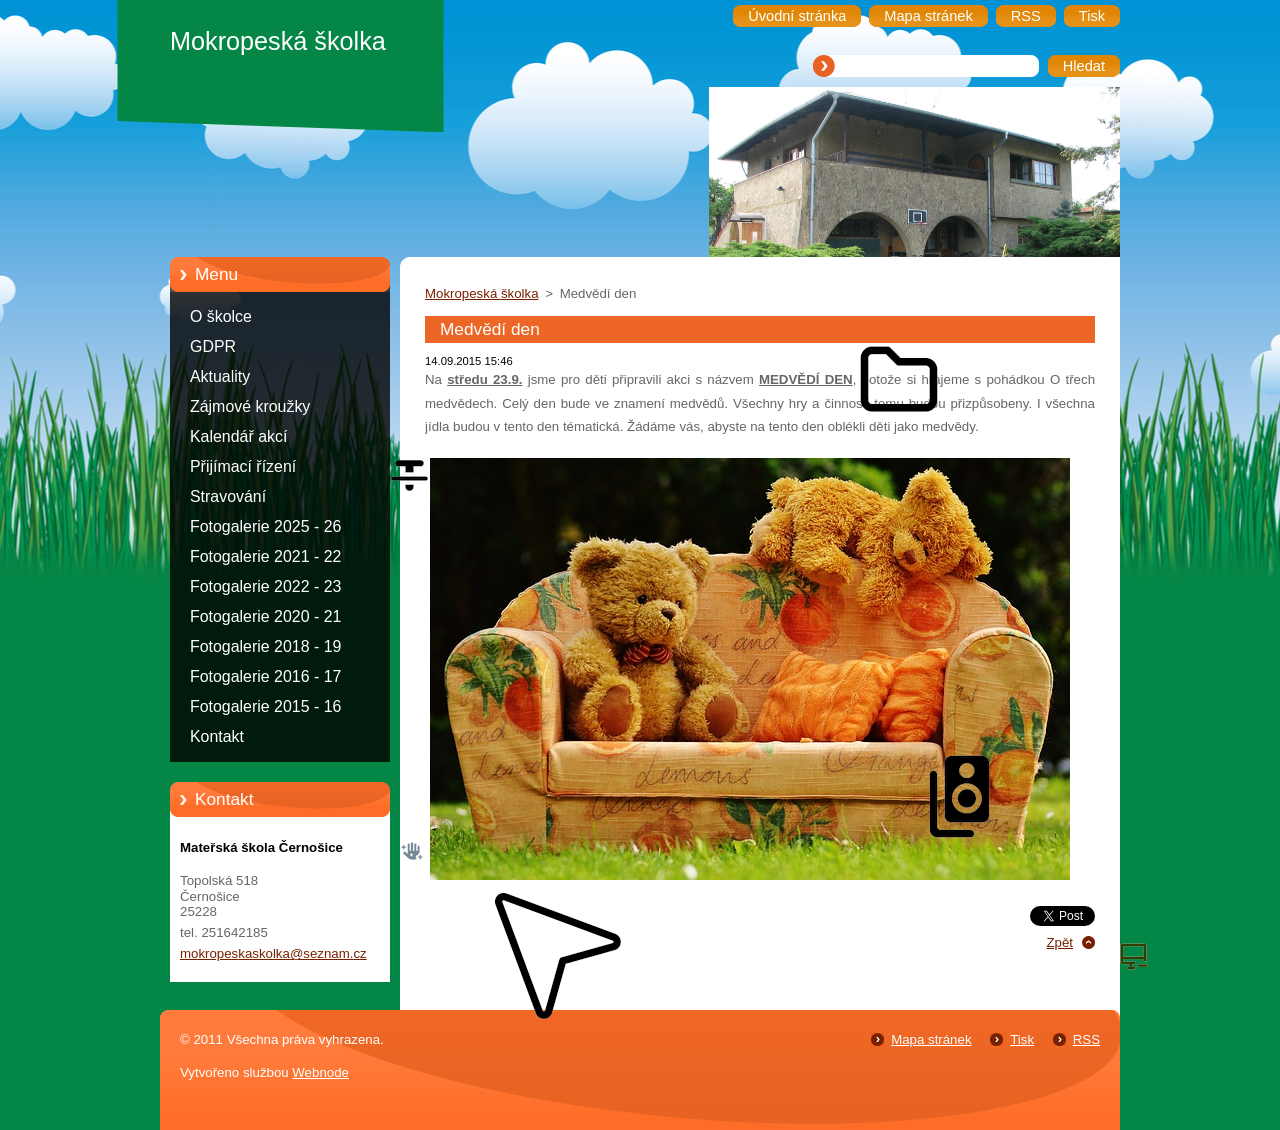 This screenshot has width=1280, height=1130. What do you see at coordinates (1133, 956) in the screenshot?
I see `remove a desktop device from your account` at bounding box center [1133, 956].